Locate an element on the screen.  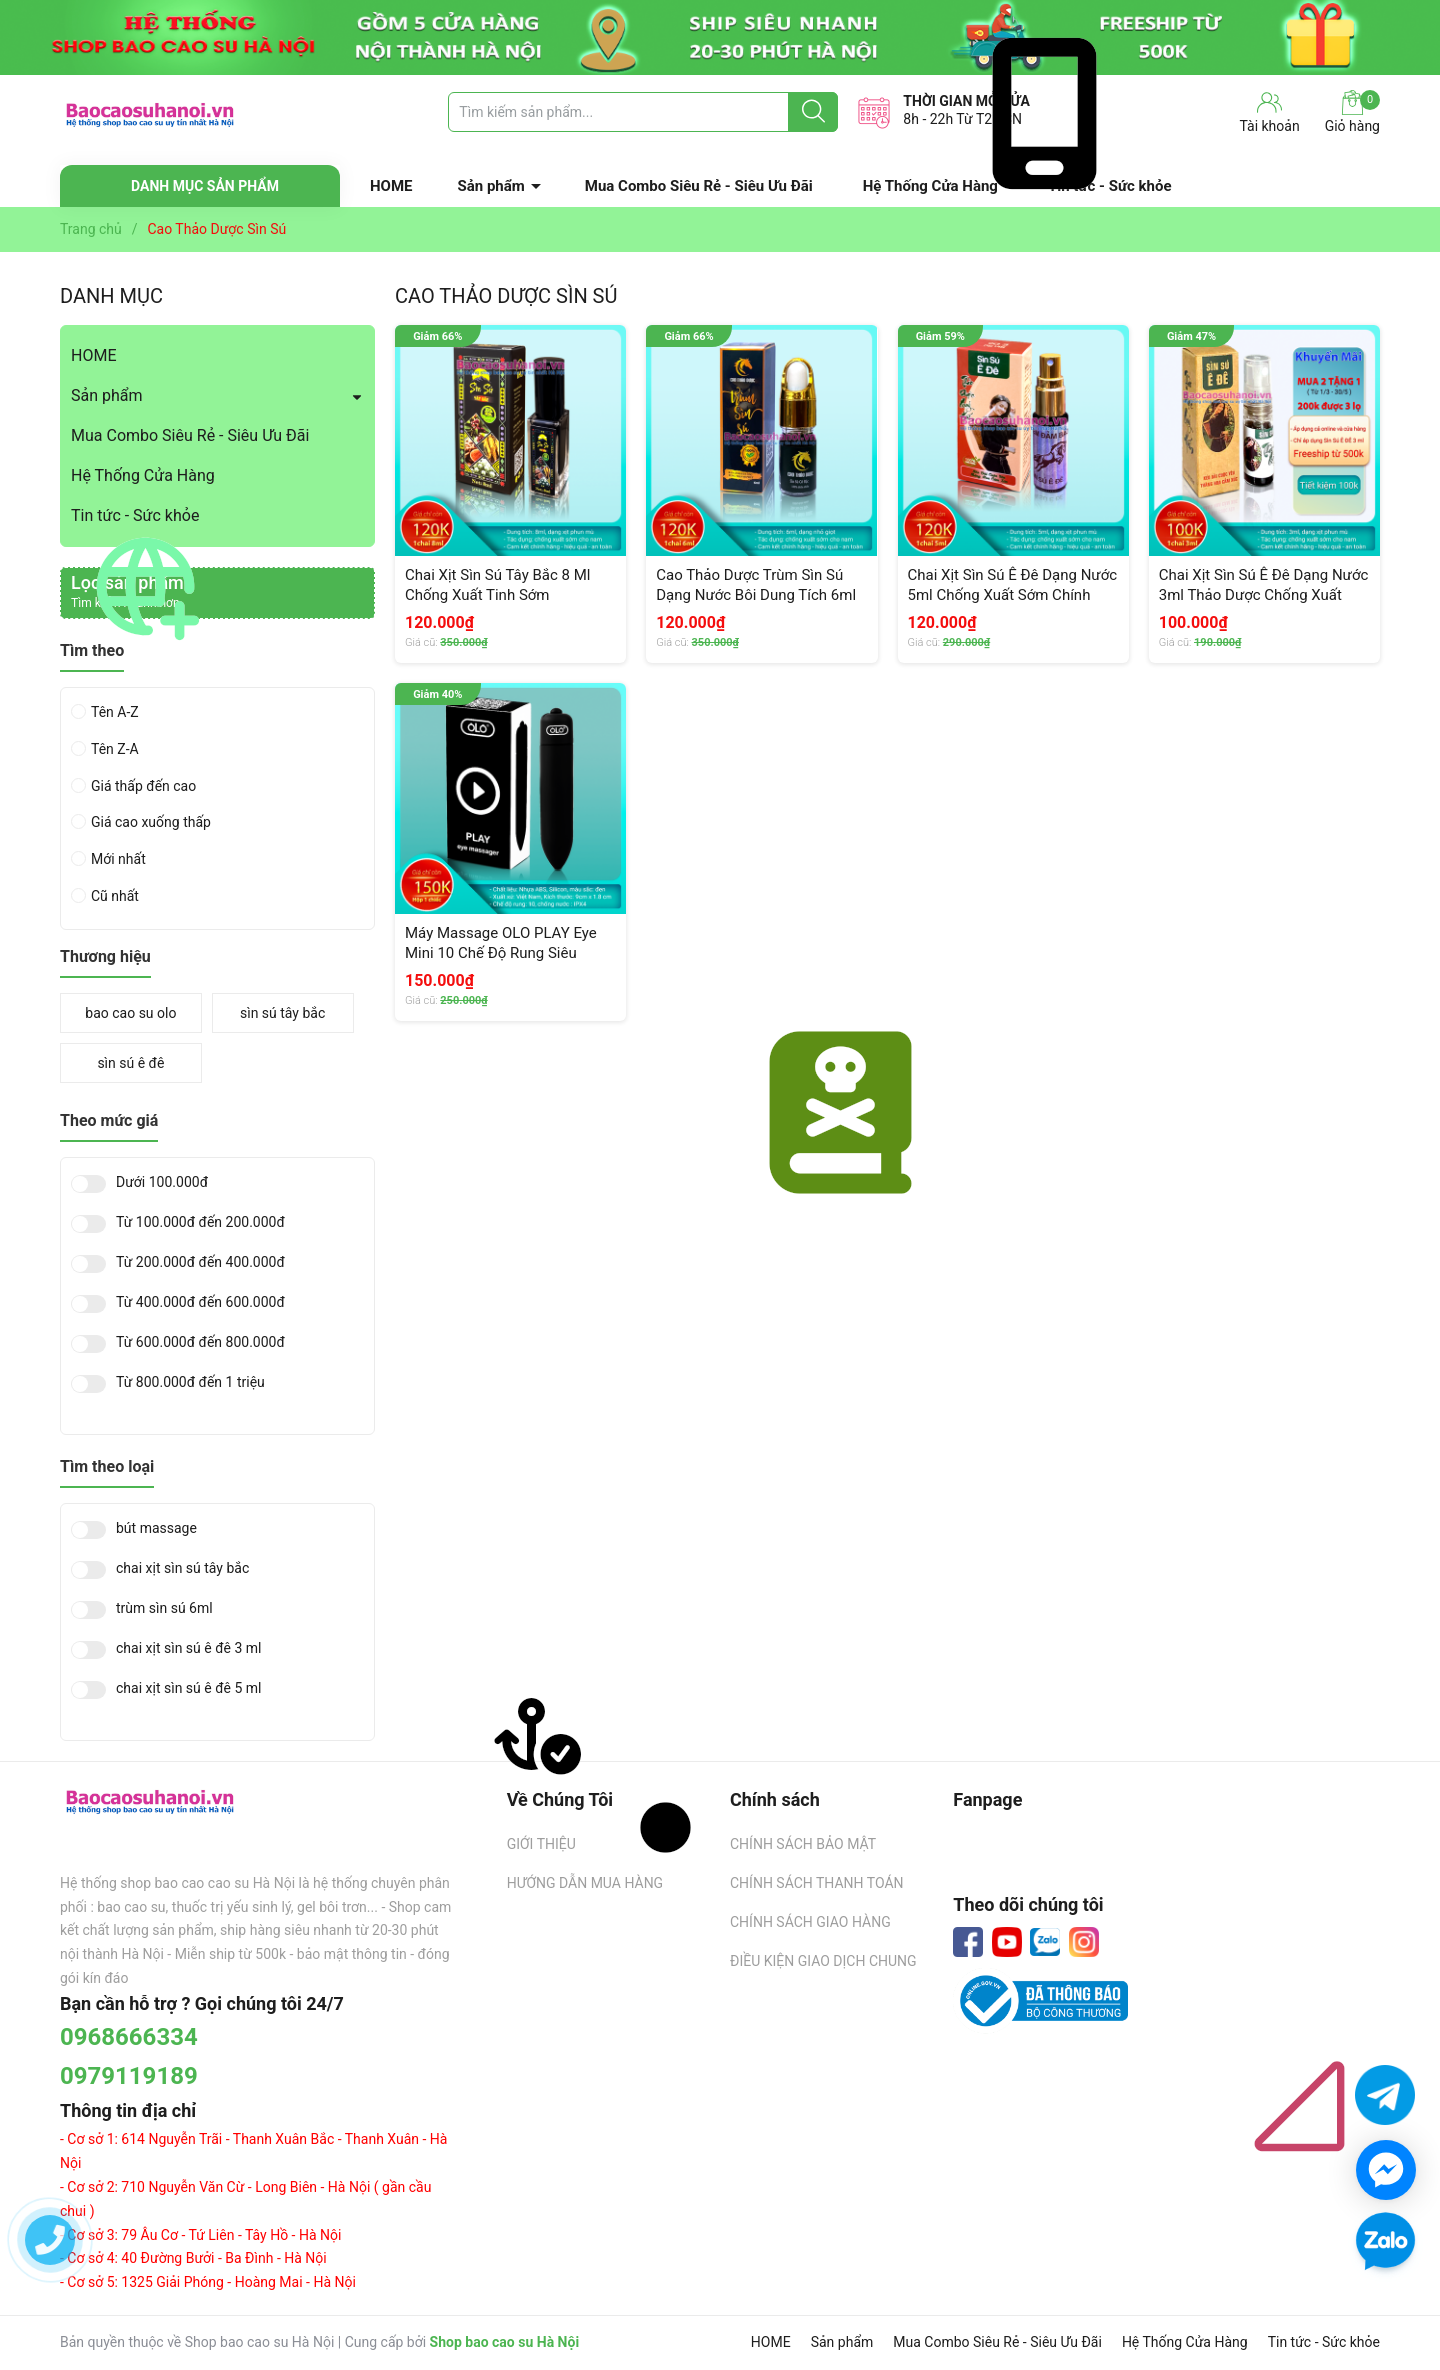
verified anchor point or location is located at coordinates (536, 1734).